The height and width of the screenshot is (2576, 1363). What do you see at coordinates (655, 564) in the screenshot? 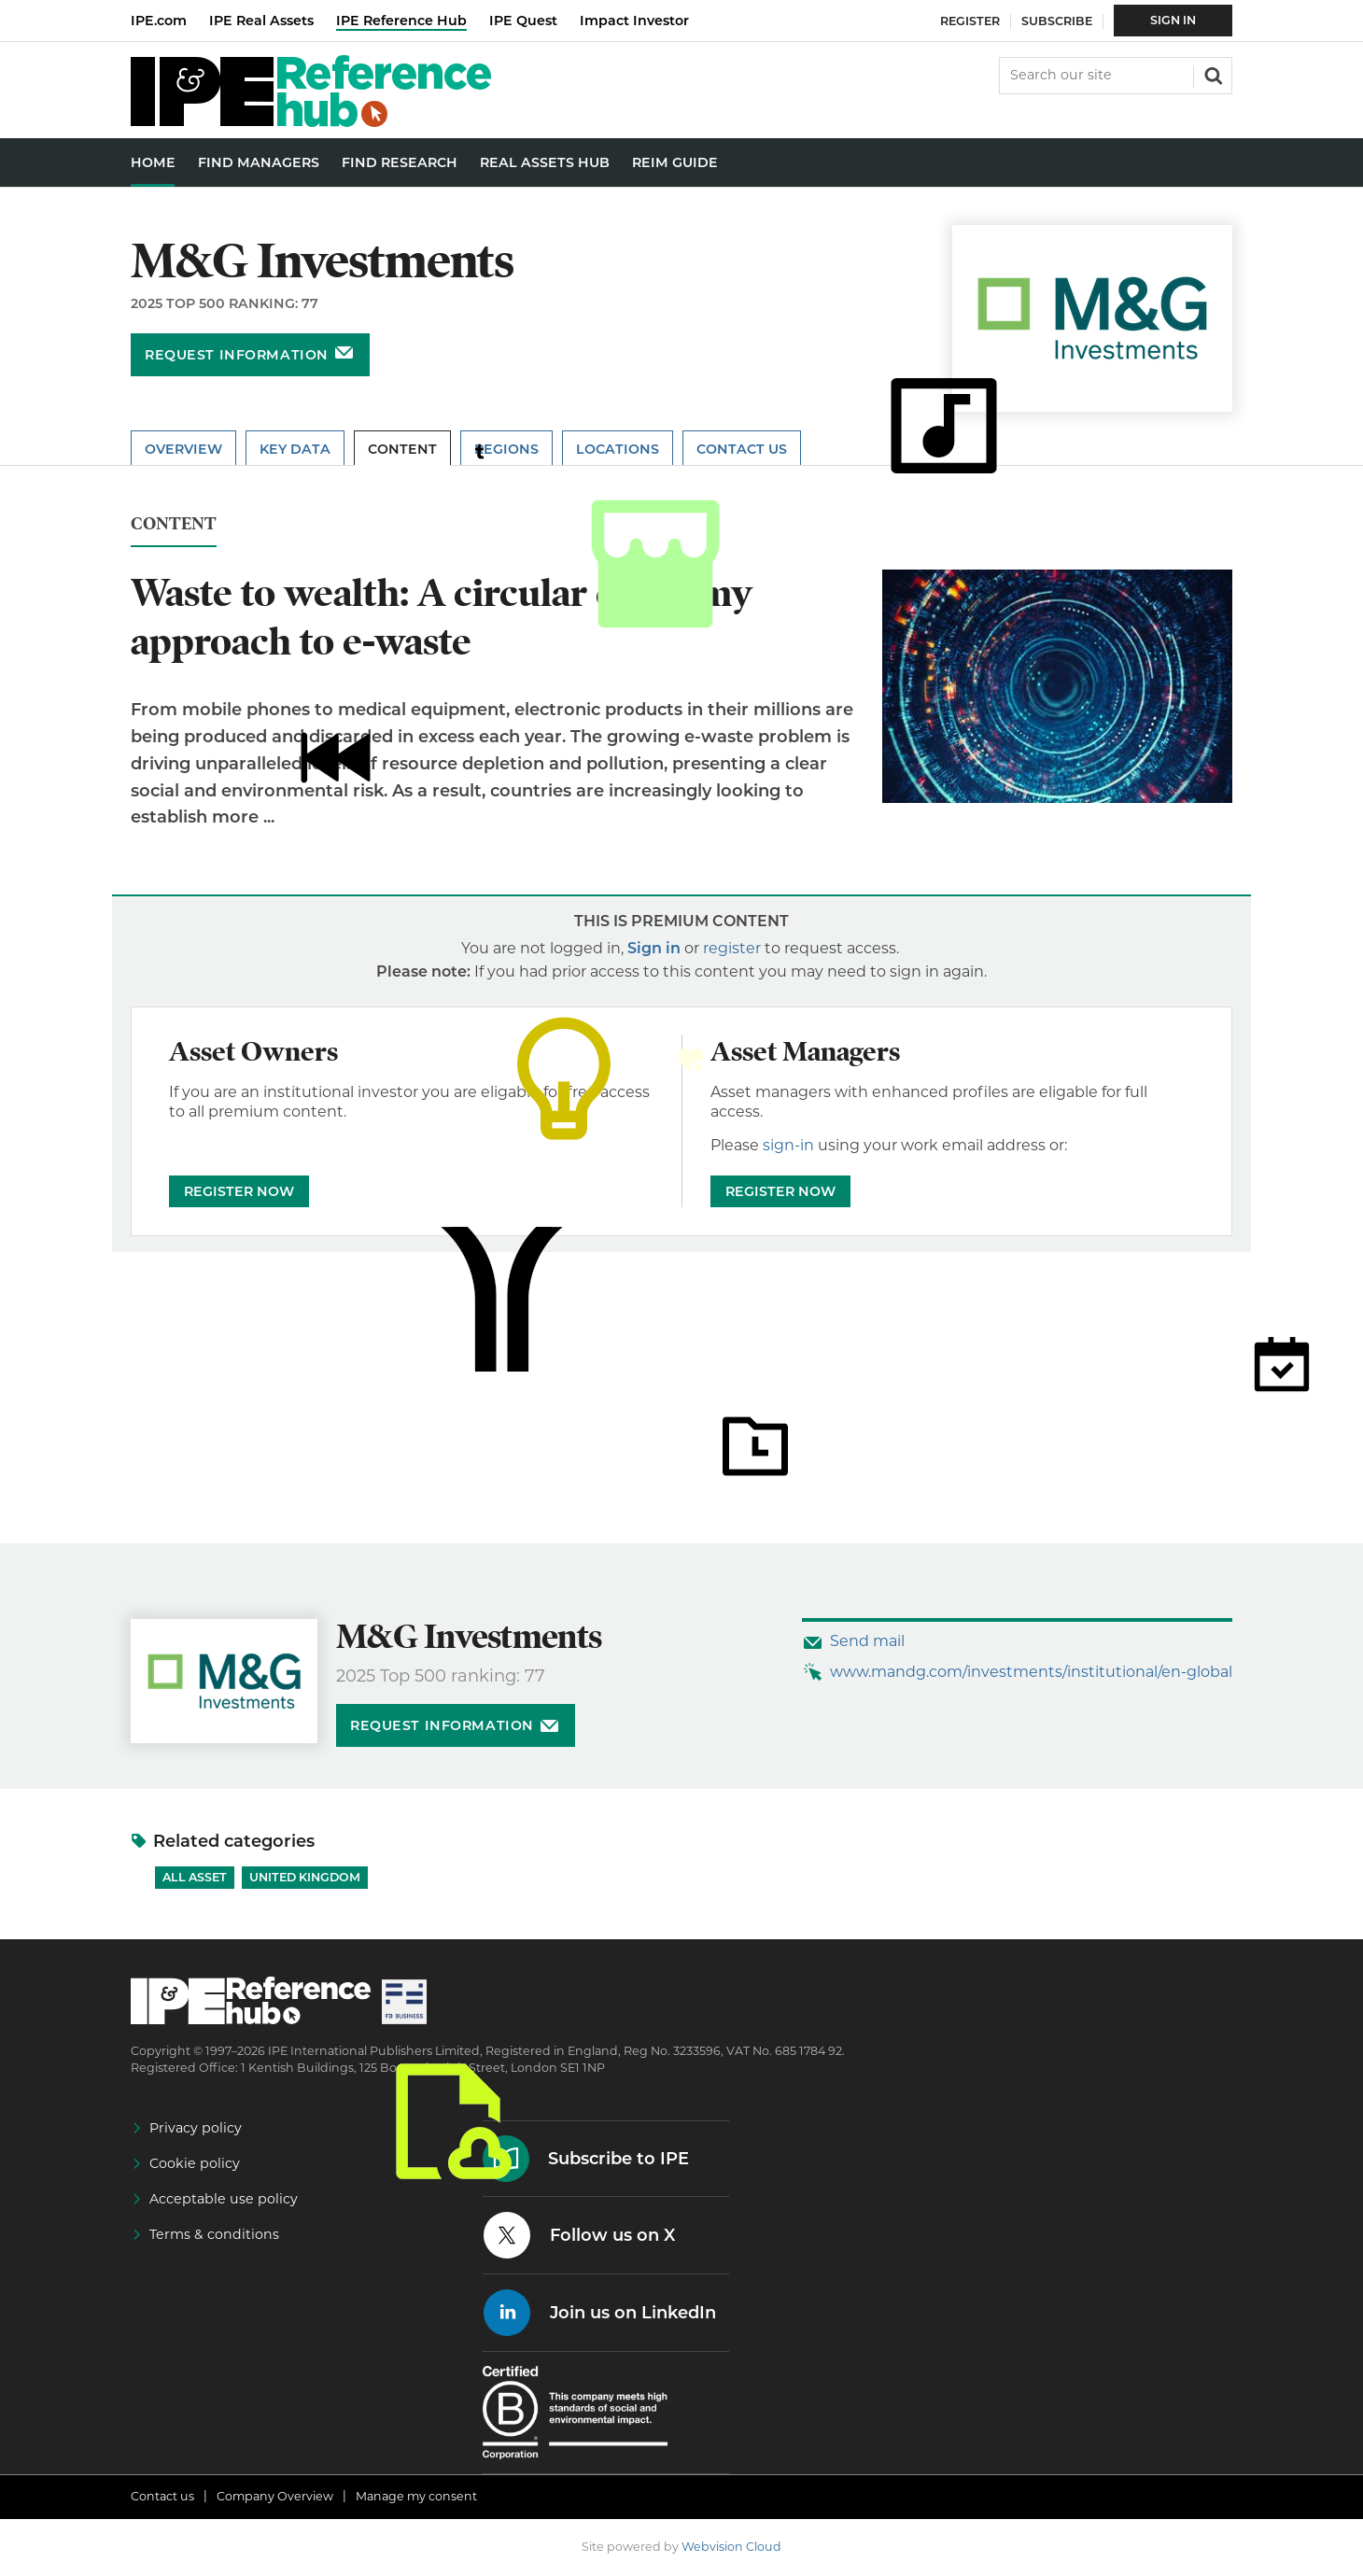
I see `access the online store or marketplace` at bounding box center [655, 564].